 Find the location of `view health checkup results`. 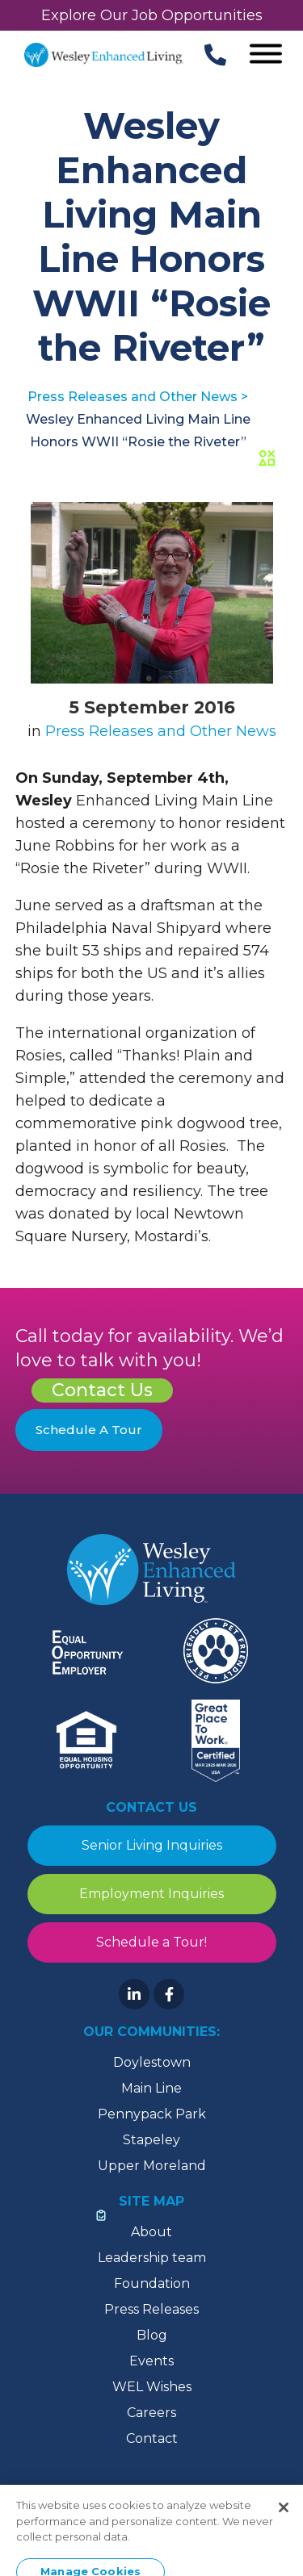

view health checkup results is located at coordinates (101, 2215).